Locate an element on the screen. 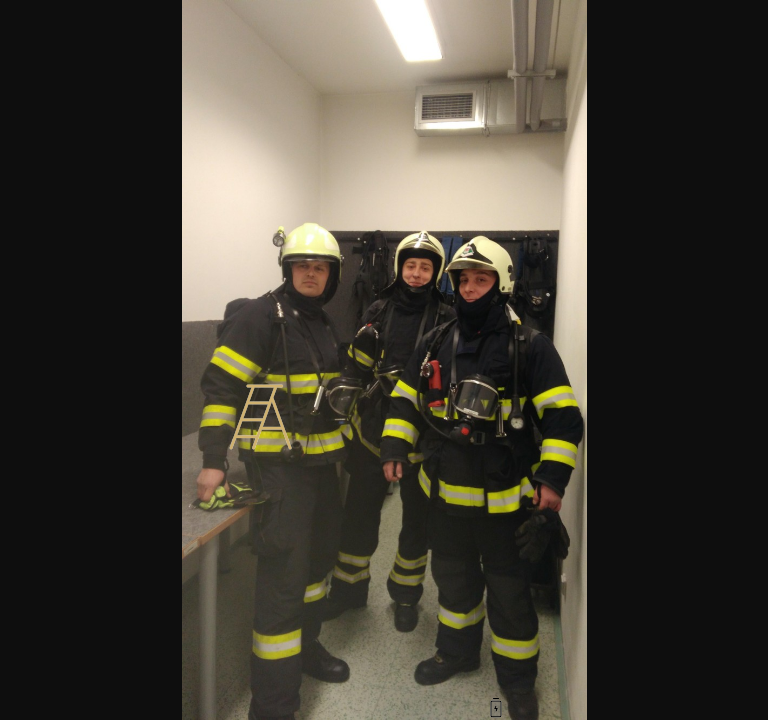 The height and width of the screenshot is (720, 768). indicates device is currently charging is located at coordinates (496, 708).